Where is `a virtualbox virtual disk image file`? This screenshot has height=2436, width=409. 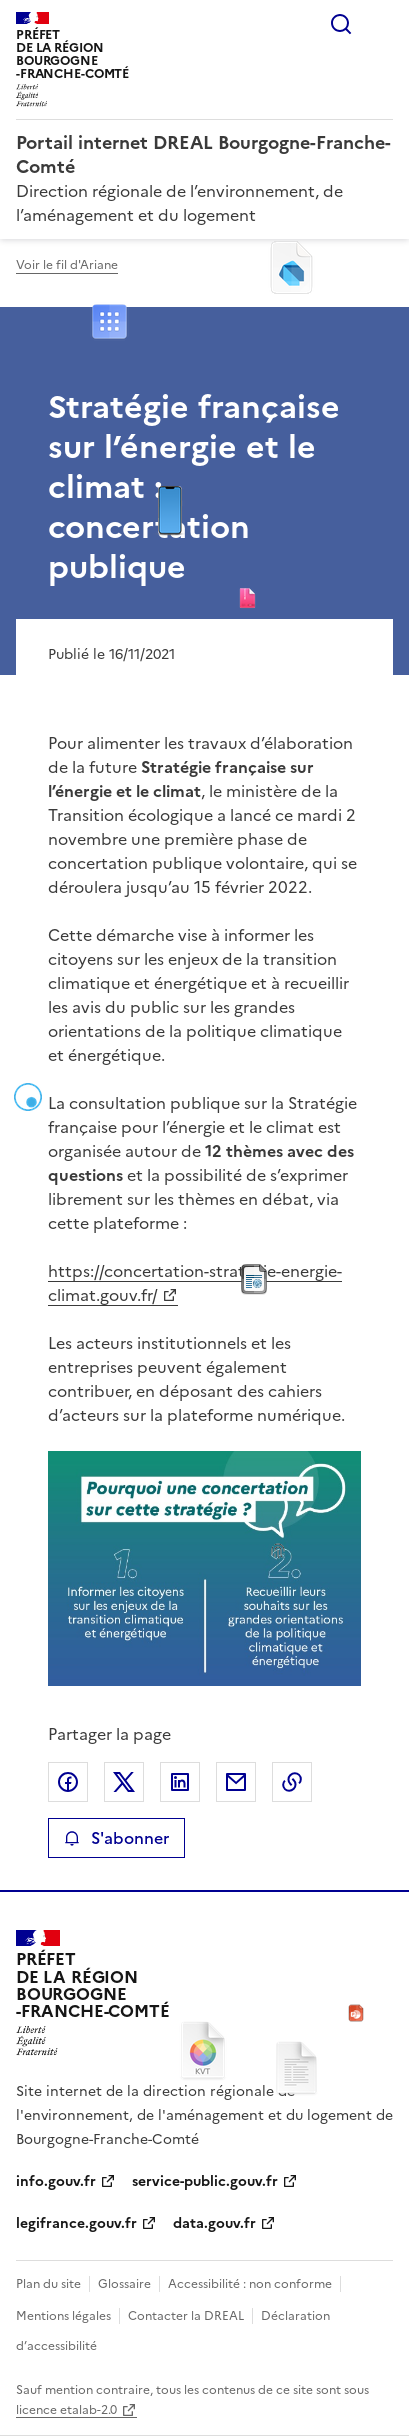
a virtualbox virtual disk image file is located at coordinates (247, 598).